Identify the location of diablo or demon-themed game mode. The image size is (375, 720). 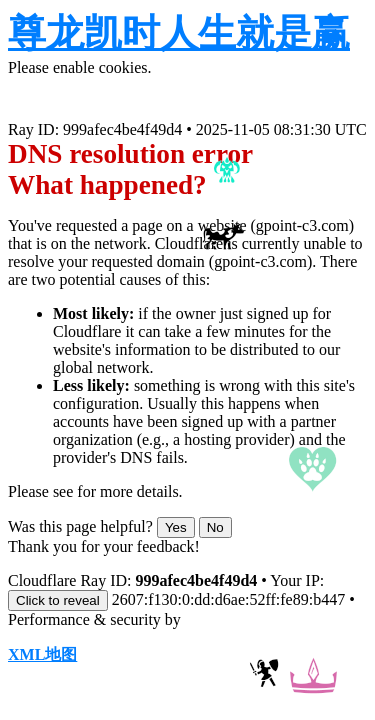
(227, 170).